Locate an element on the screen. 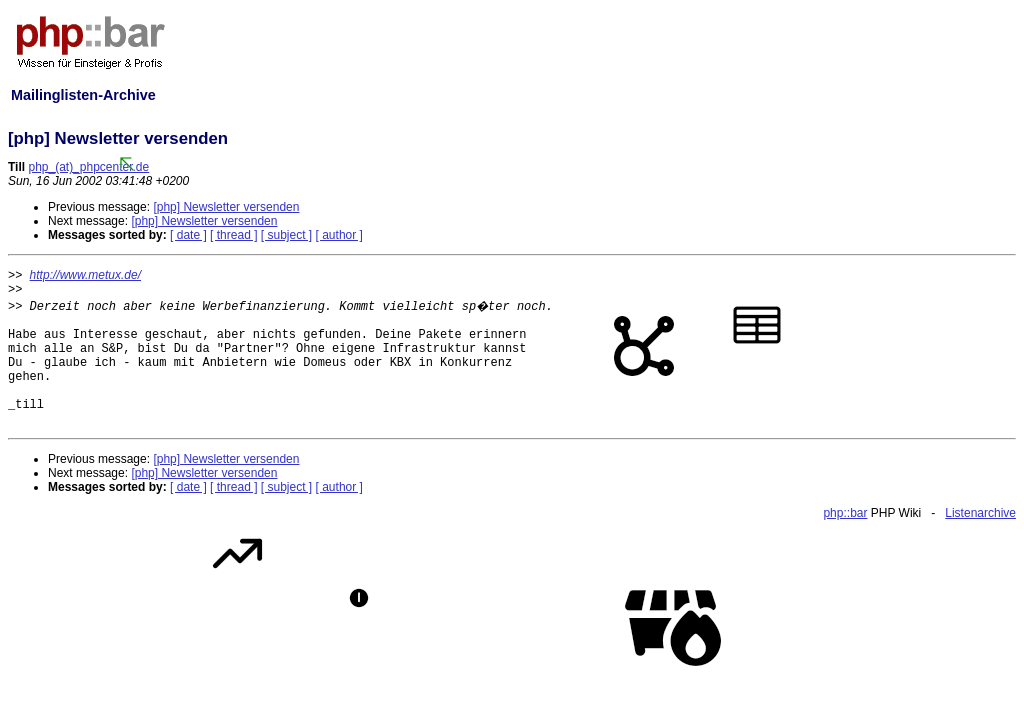 This screenshot has width=1024, height=720. view trending or popular content is located at coordinates (237, 553).